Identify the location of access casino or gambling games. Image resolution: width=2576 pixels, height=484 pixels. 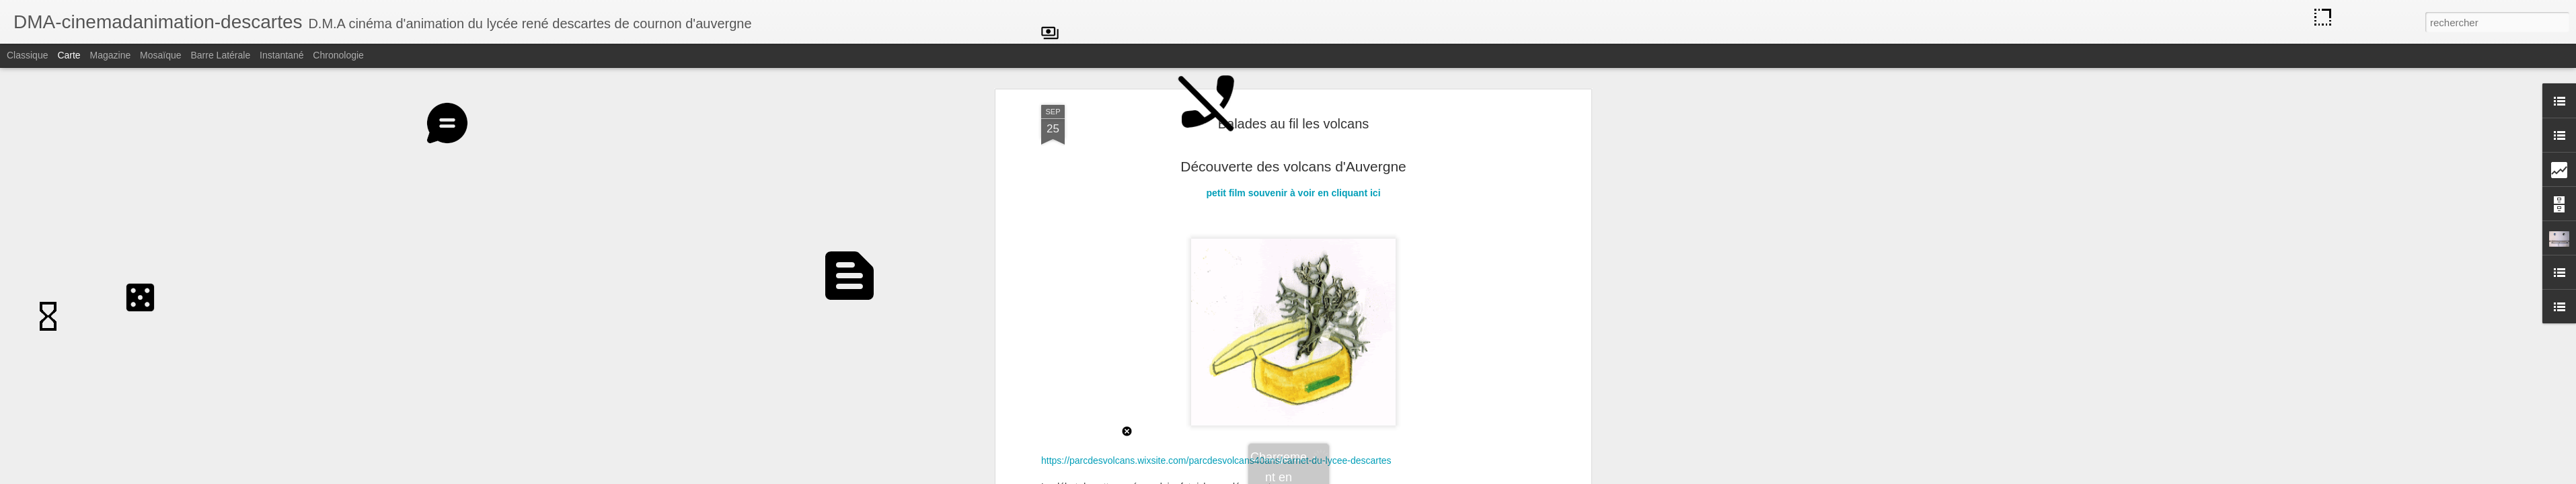
(140, 297).